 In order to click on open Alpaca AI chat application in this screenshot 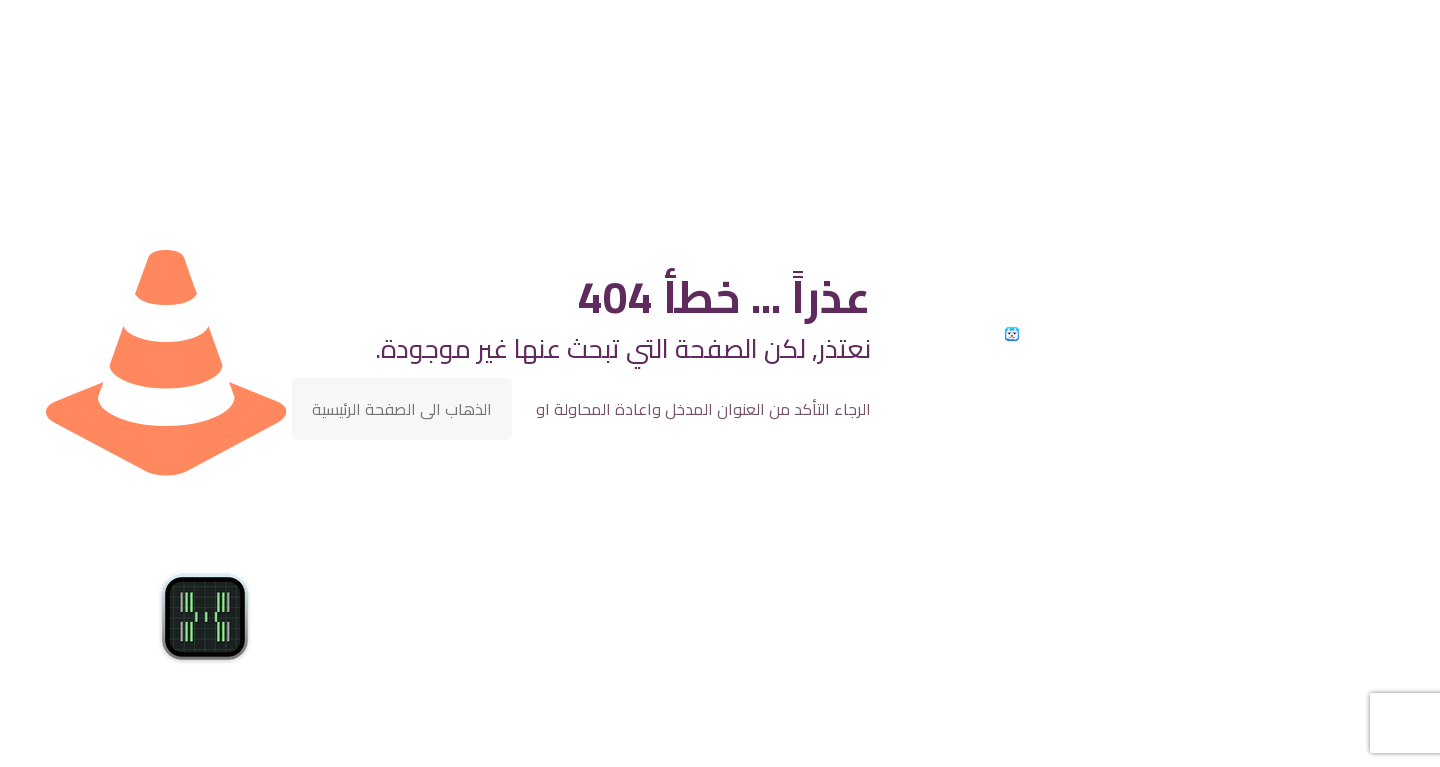, I will do `click(1012, 334)`.